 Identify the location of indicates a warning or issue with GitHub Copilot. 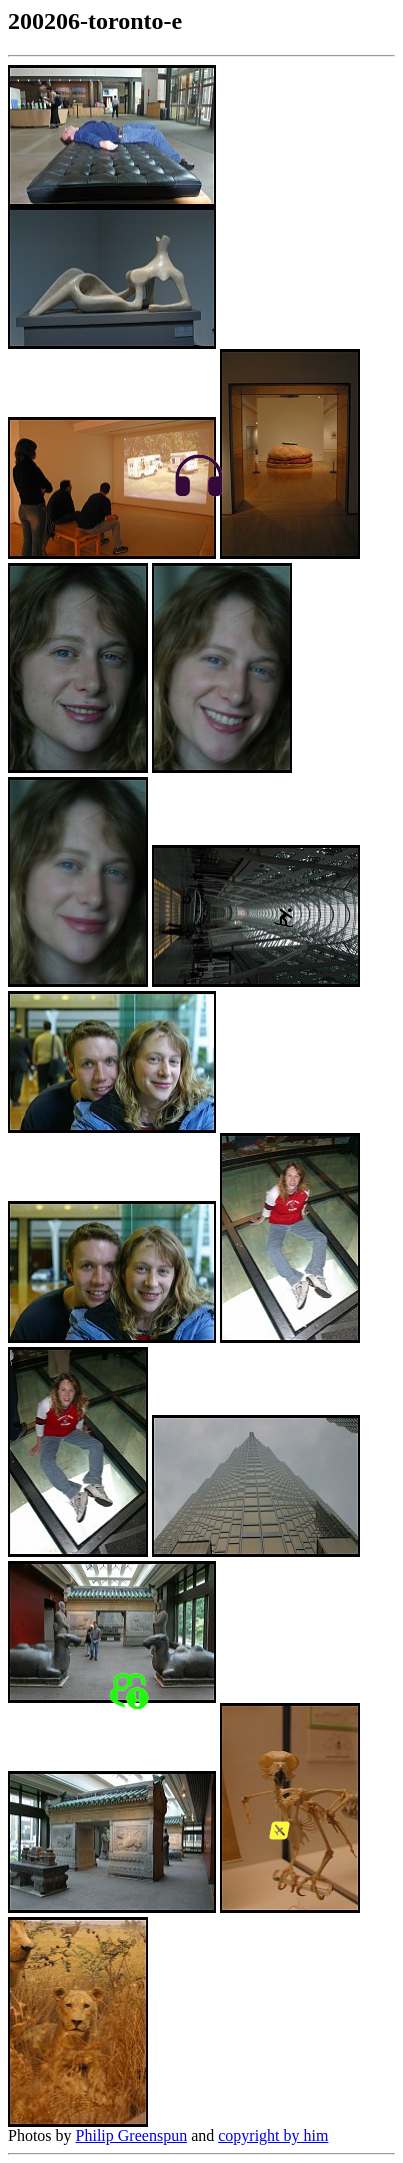
(129, 1690).